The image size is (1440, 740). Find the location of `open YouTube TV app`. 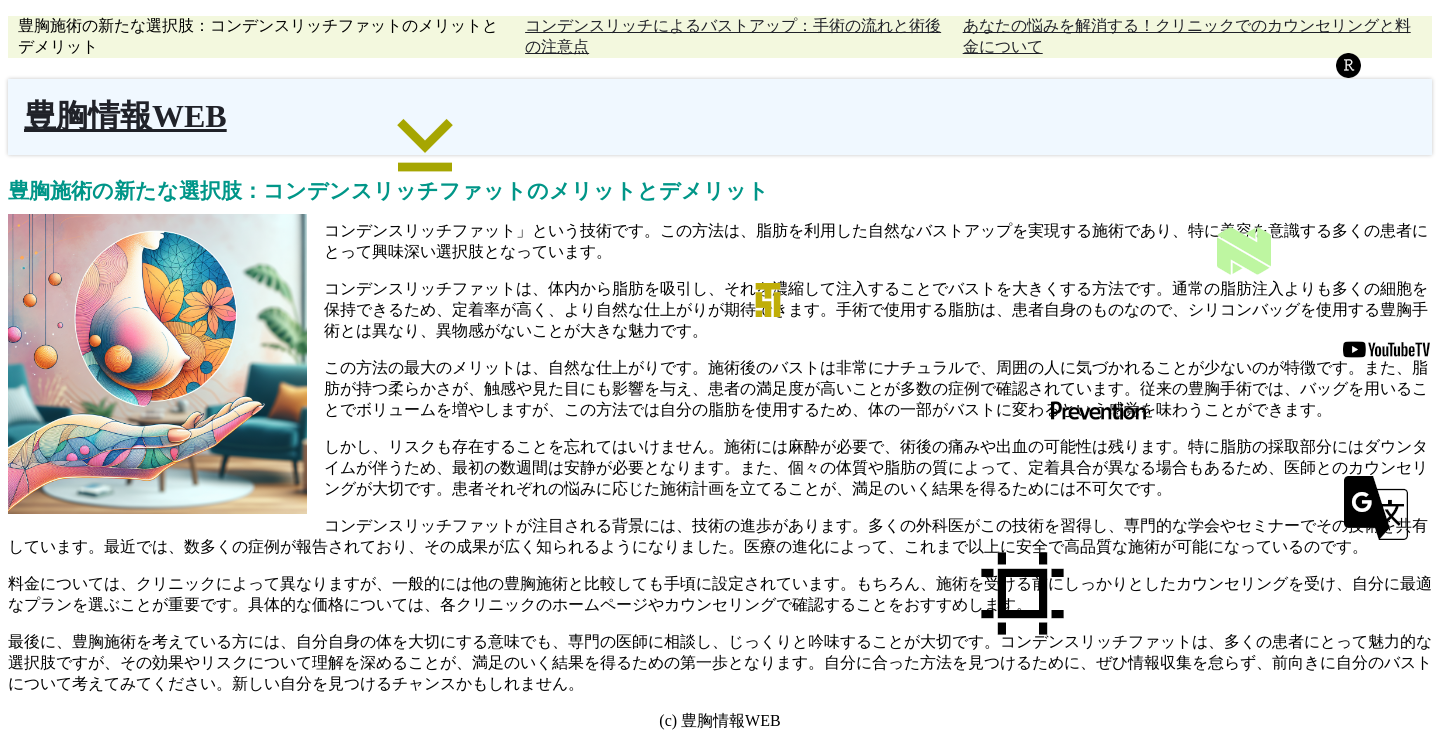

open YouTube TV app is located at coordinates (1386, 349).